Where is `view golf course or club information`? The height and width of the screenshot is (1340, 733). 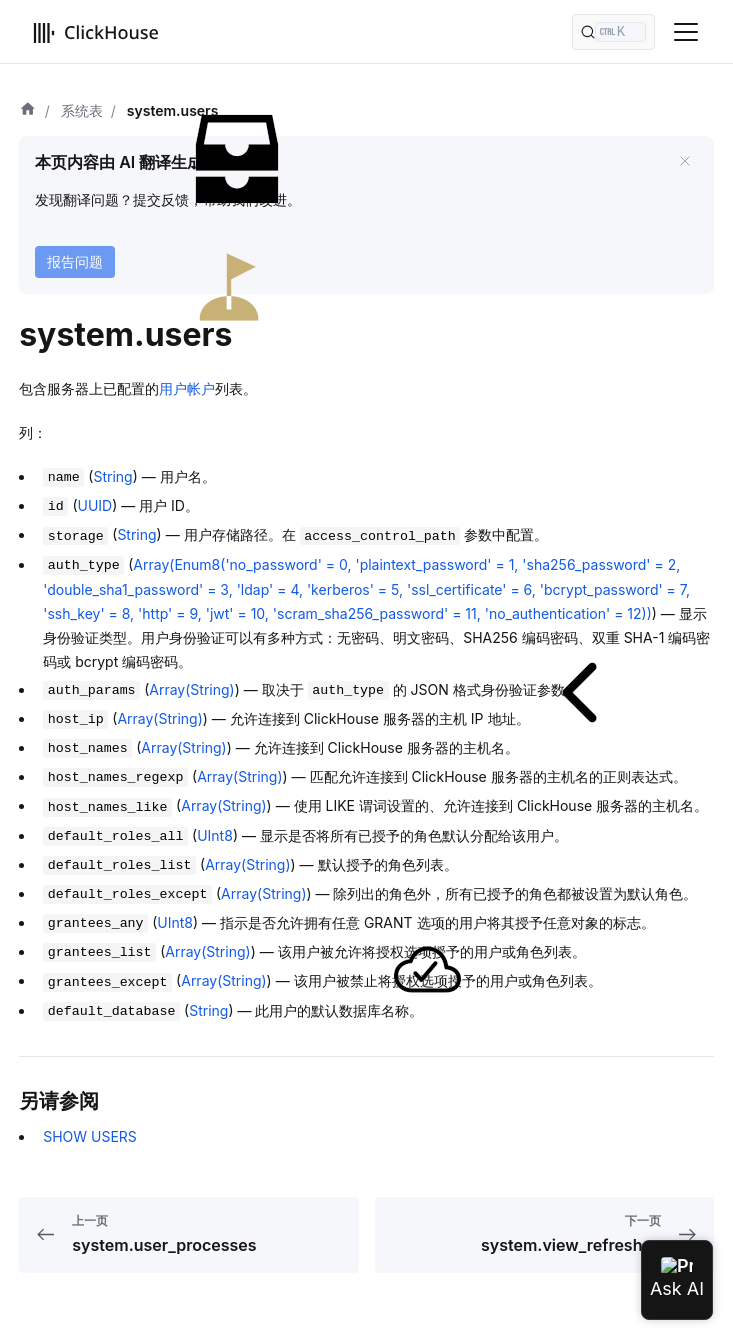
view golf course or club information is located at coordinates (229, 287).